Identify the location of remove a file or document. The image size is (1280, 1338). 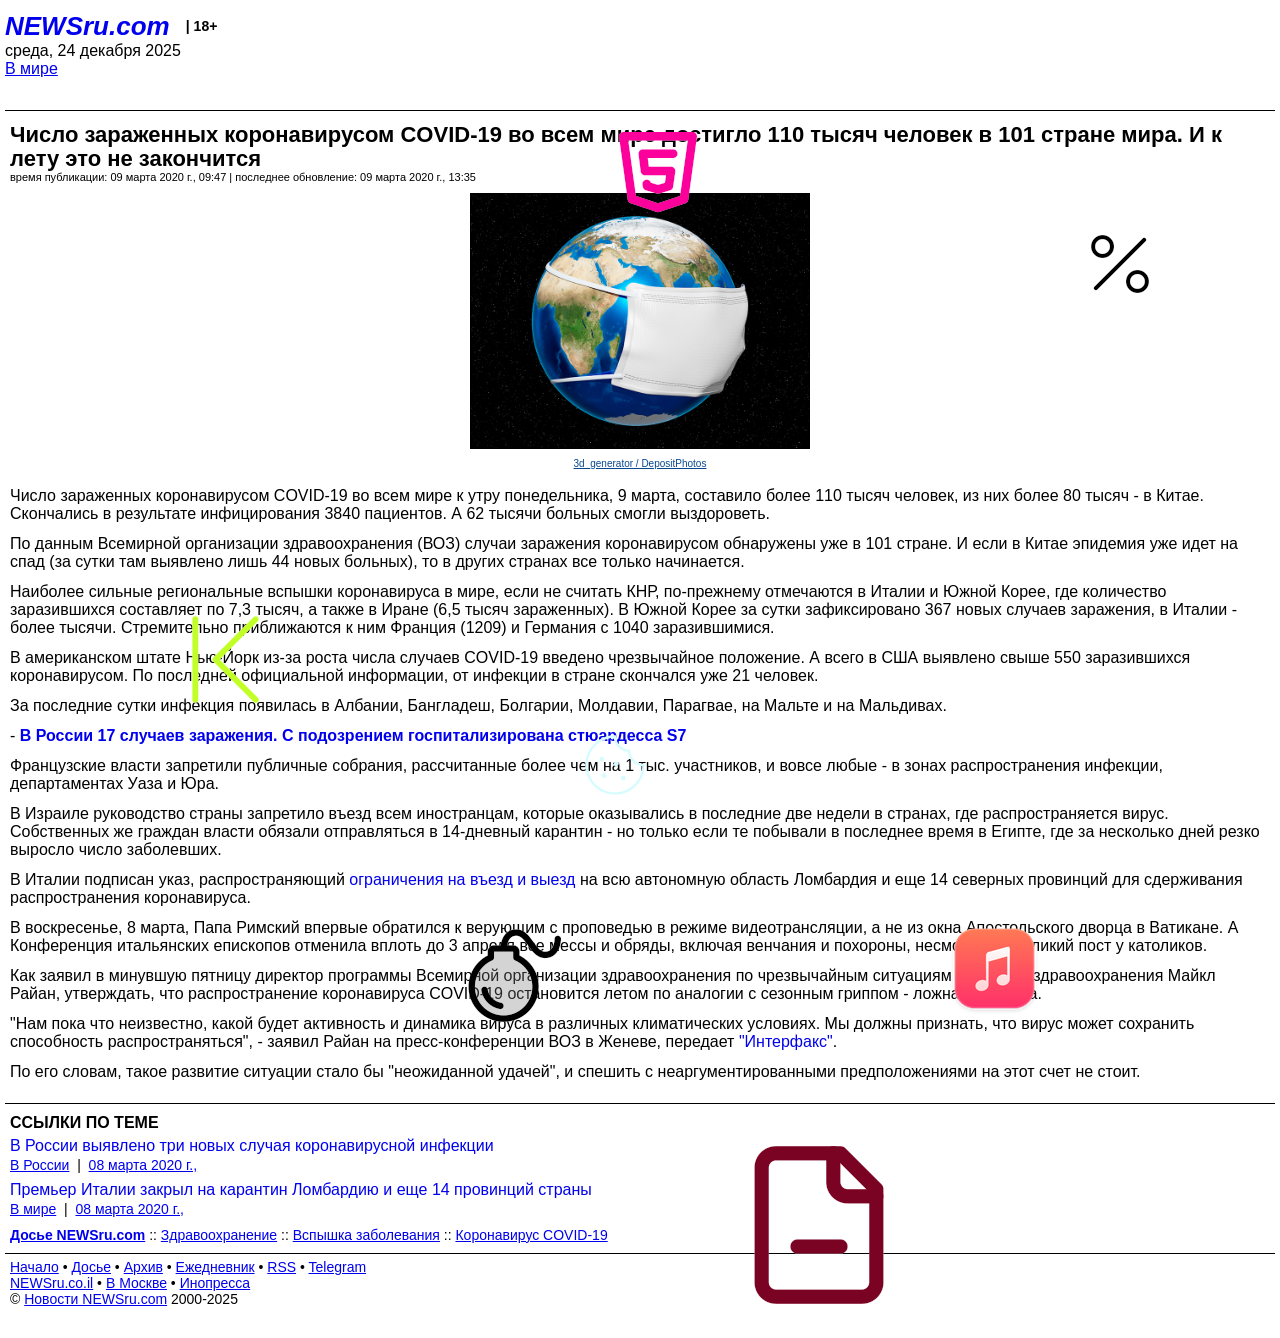
(819, 1225).